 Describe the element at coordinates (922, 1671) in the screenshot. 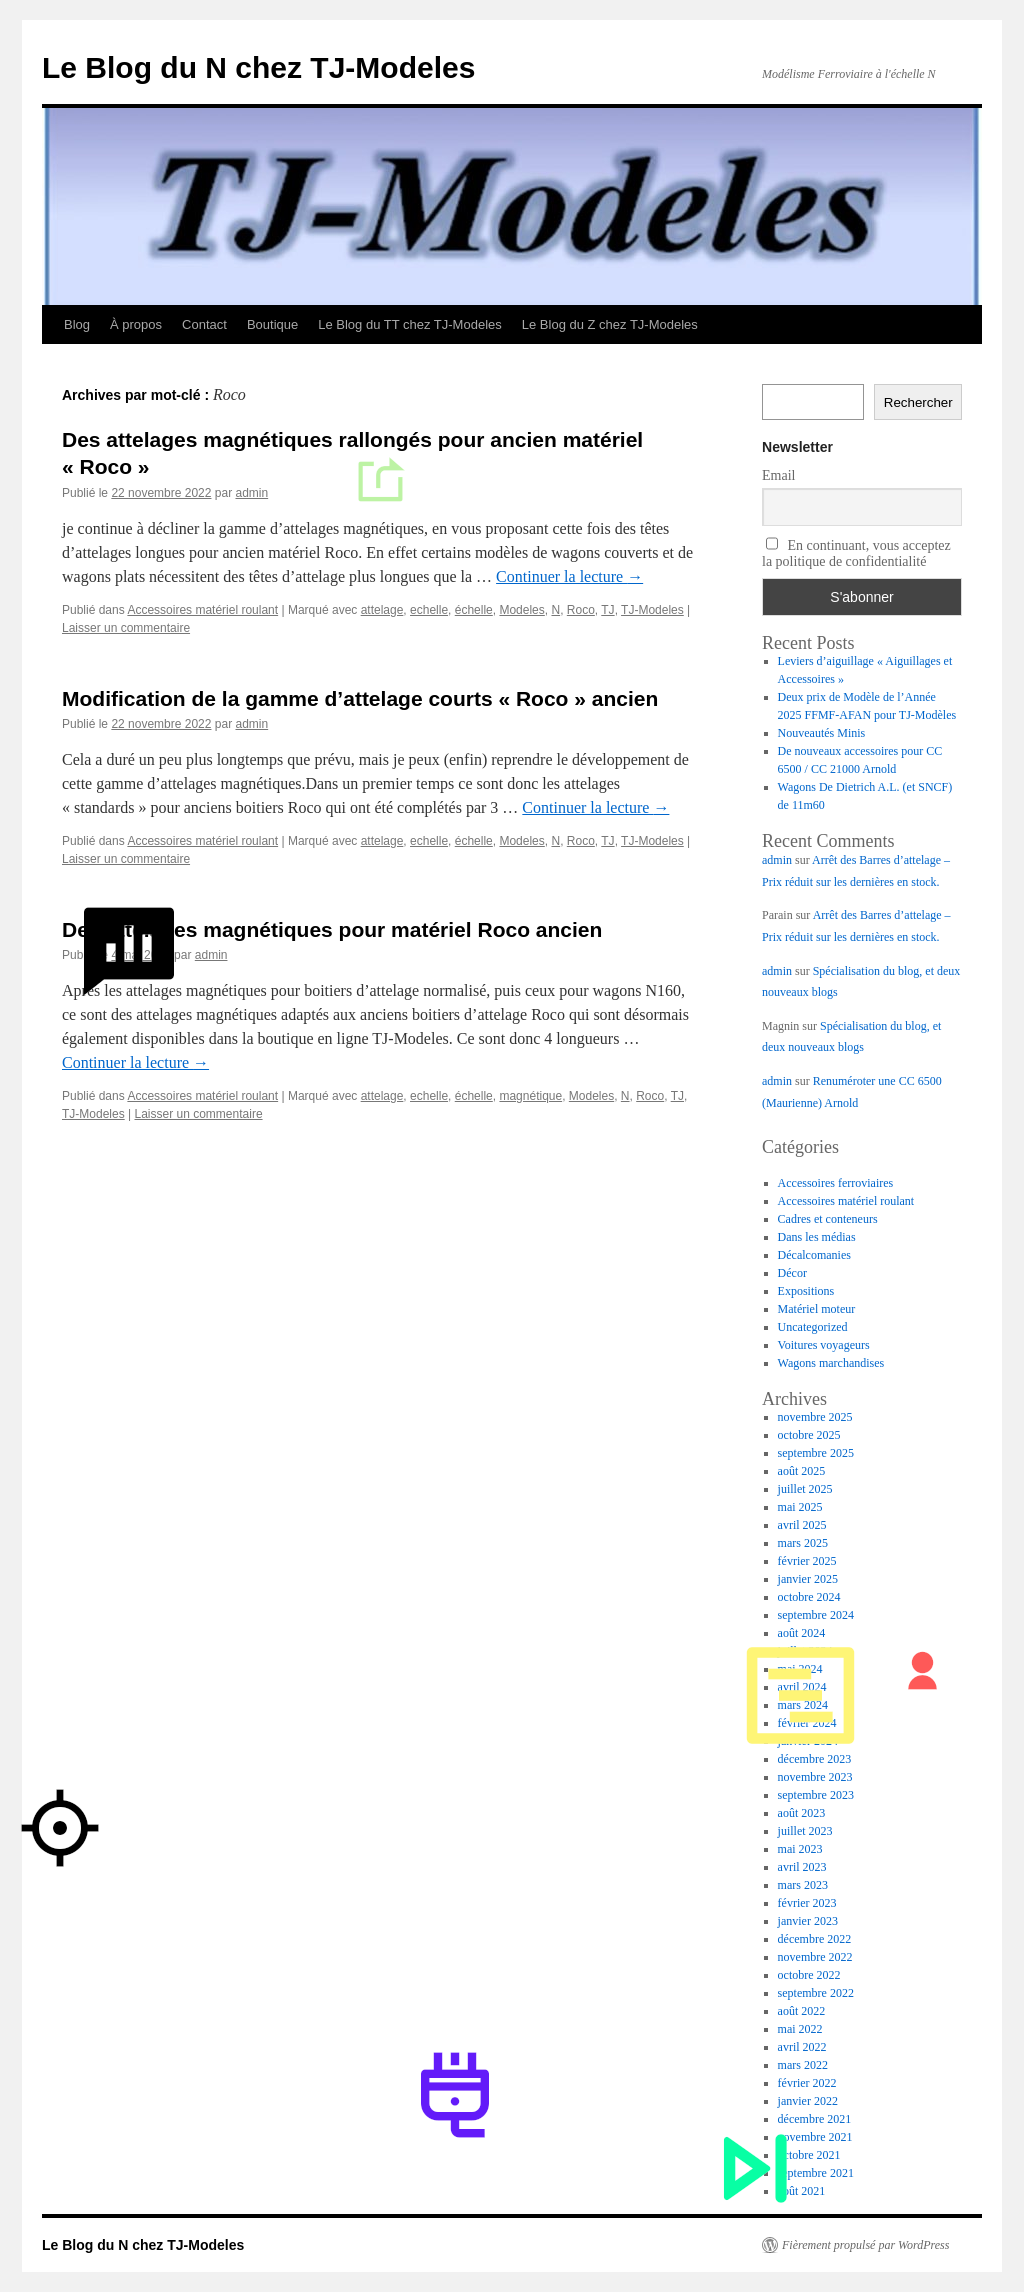

I see `view your profile` at that location.